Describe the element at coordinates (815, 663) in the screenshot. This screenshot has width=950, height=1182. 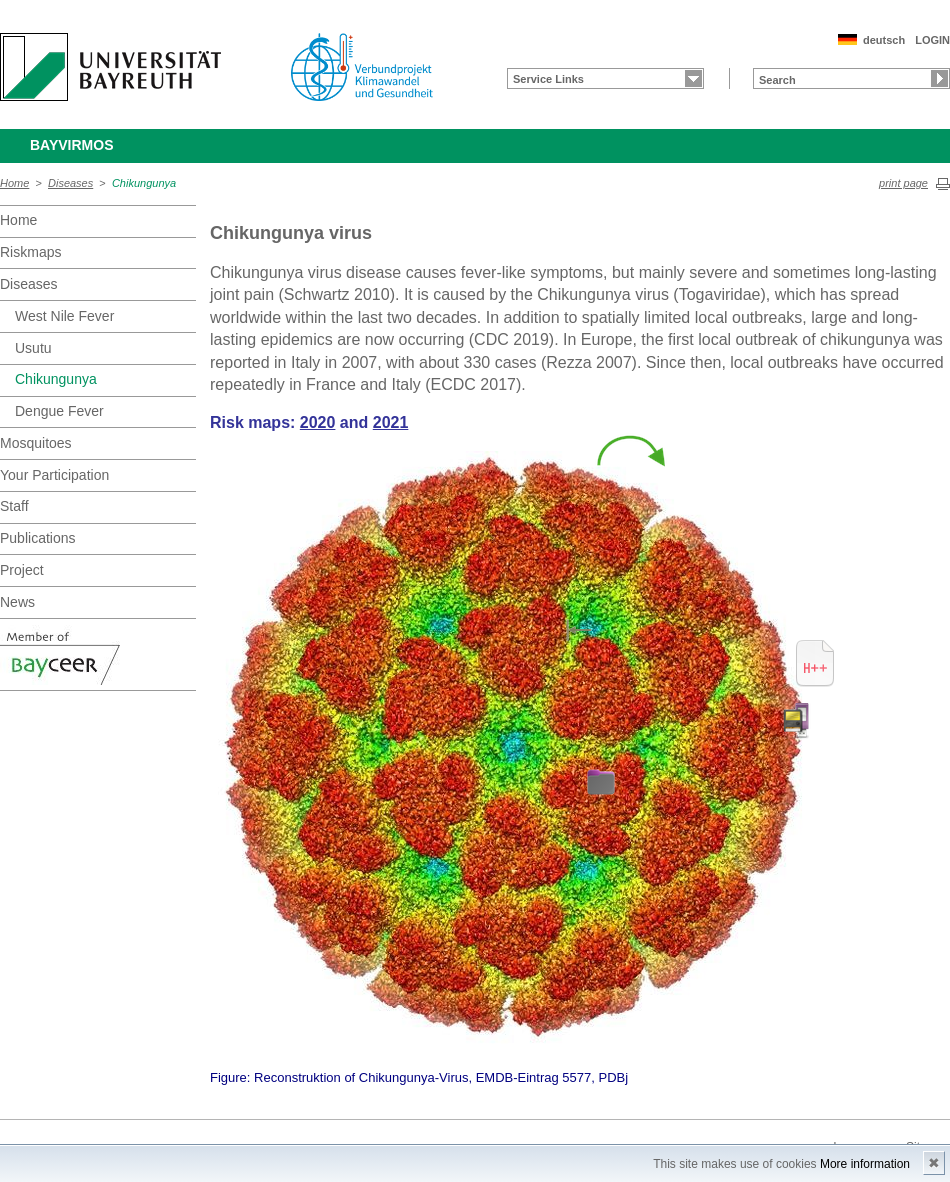
I see `c++ header file` at that location.